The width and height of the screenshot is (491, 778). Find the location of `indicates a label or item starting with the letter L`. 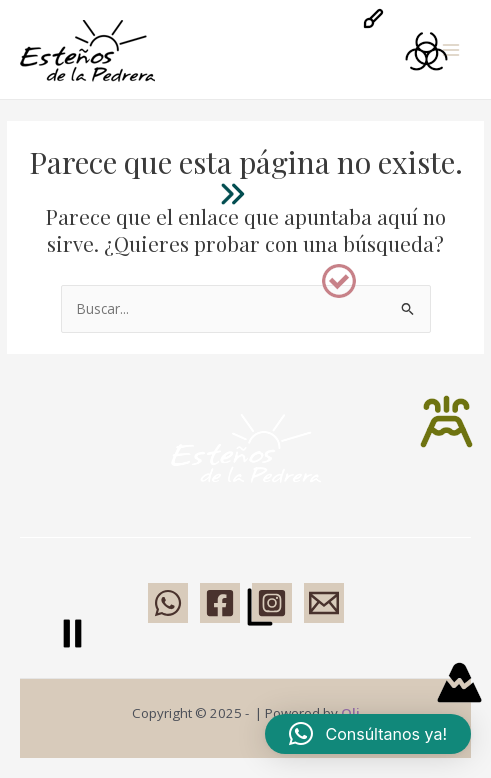

indicates a label or item starting with the letter L is located at coordinates (260, 607).